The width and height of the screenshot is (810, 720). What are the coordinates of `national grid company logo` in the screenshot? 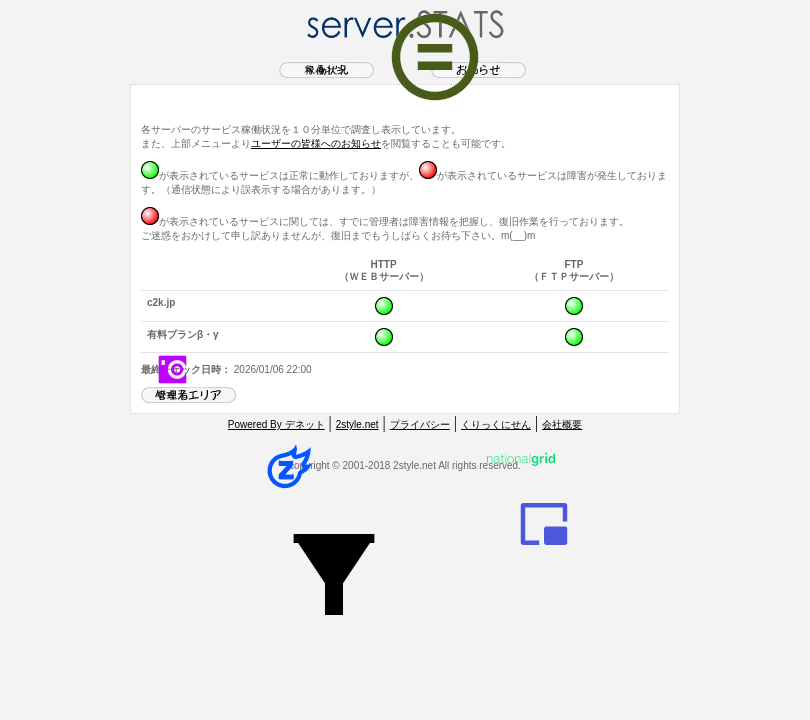 It's located at (521, 459).